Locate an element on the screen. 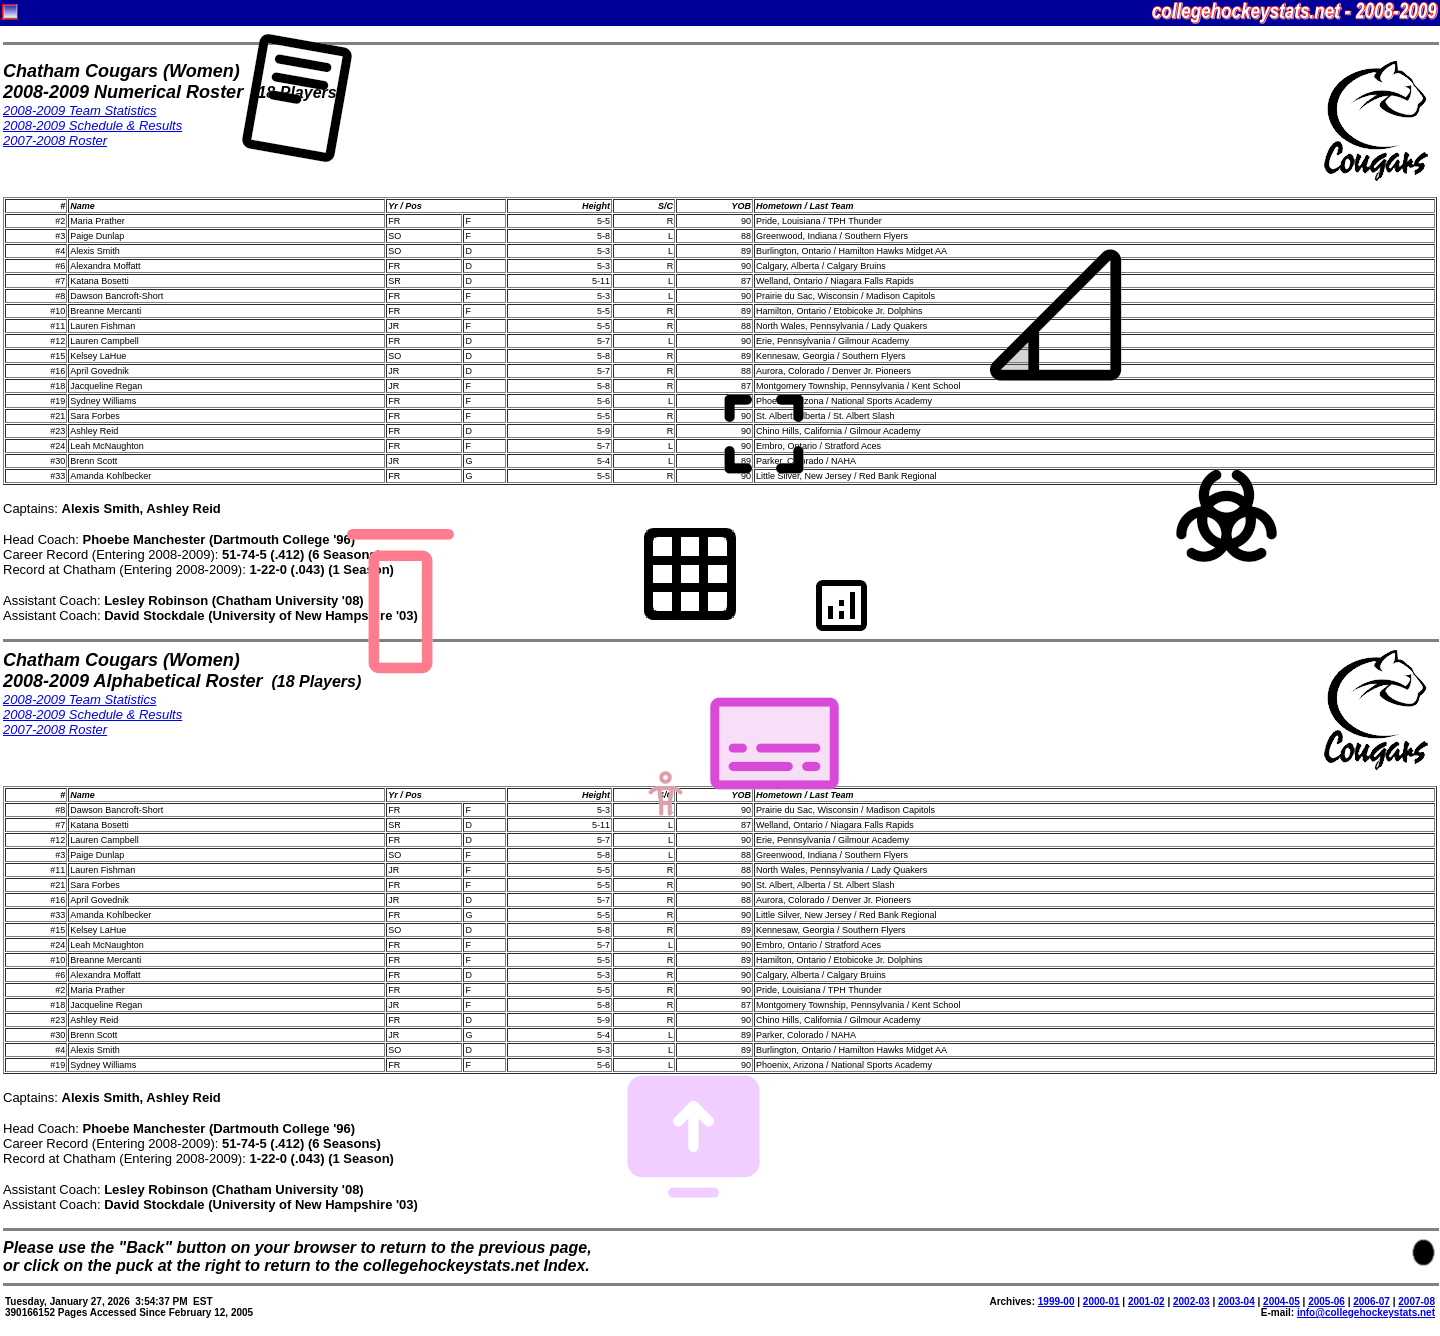  indicates hazardous or dangerous content is located at coordinates (1226, 518).